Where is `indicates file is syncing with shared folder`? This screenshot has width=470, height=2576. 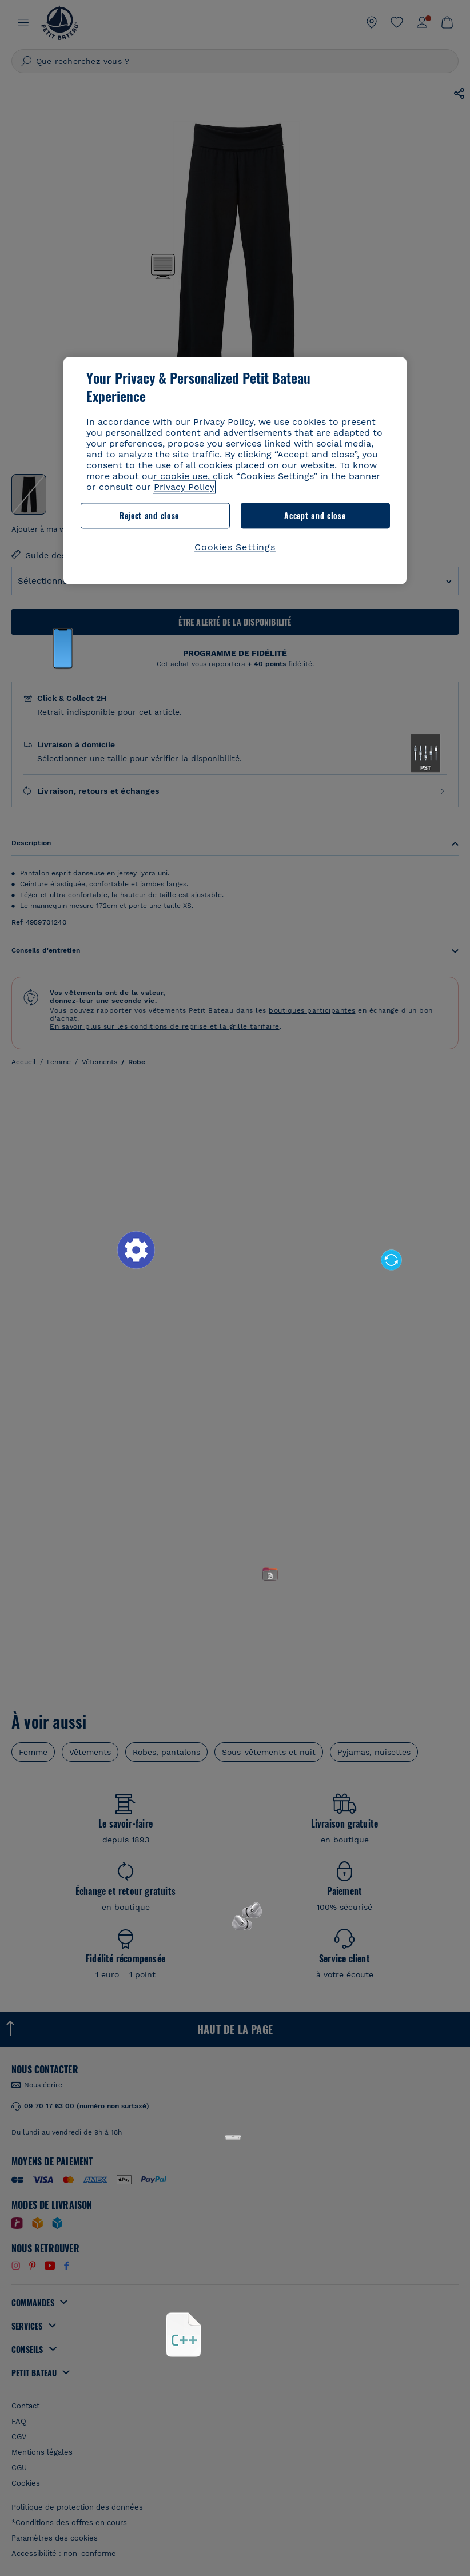
indicates file is syncing with shared folder is located at coordinates (391, 1260).